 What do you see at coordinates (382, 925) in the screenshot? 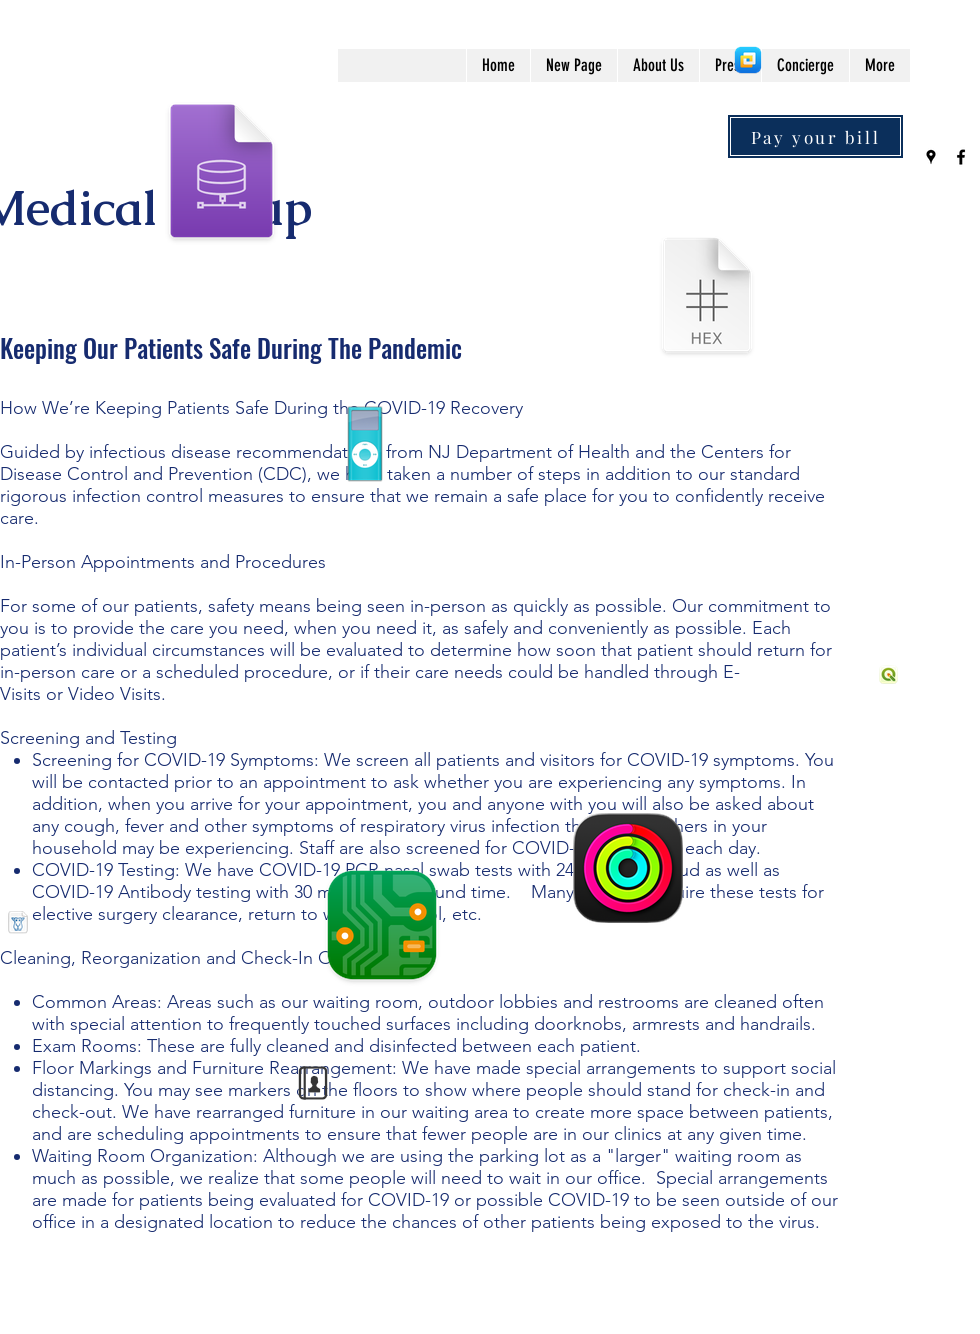
I see `open pcbnew PCB design application` at bounding box center [382, 925].